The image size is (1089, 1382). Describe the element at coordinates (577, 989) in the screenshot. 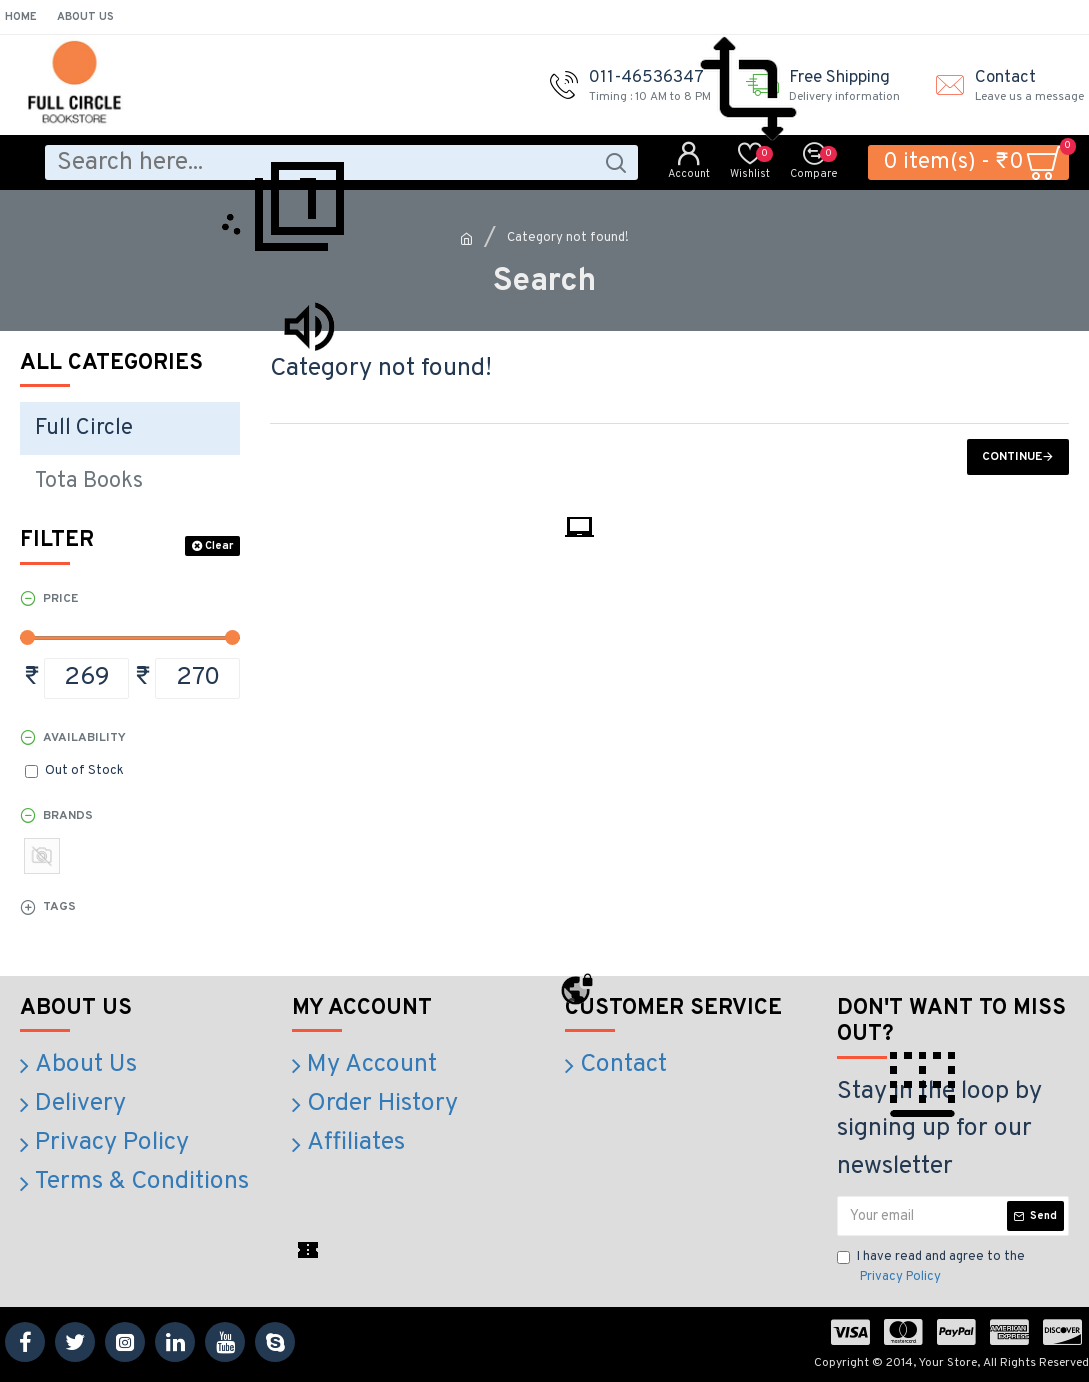

I see `indicates active VPN connection` at that location.